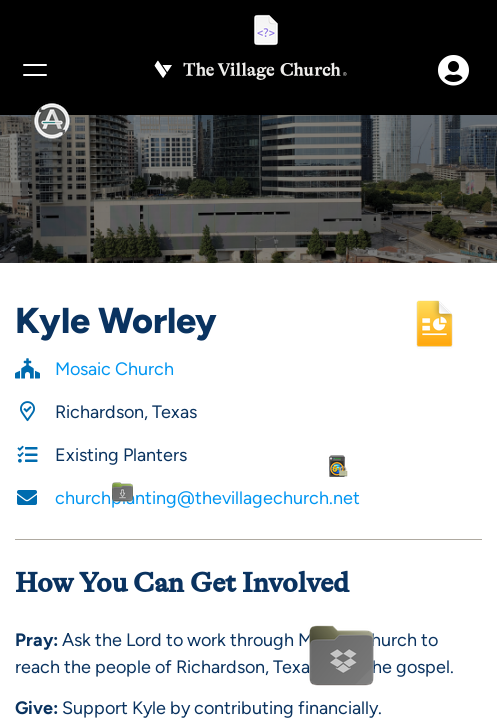 This screenshot has height=720, width=497. Describe the element at coordinates (337, 466) in the screenshot. I see `locked RAID 6+ storage array` at that location.